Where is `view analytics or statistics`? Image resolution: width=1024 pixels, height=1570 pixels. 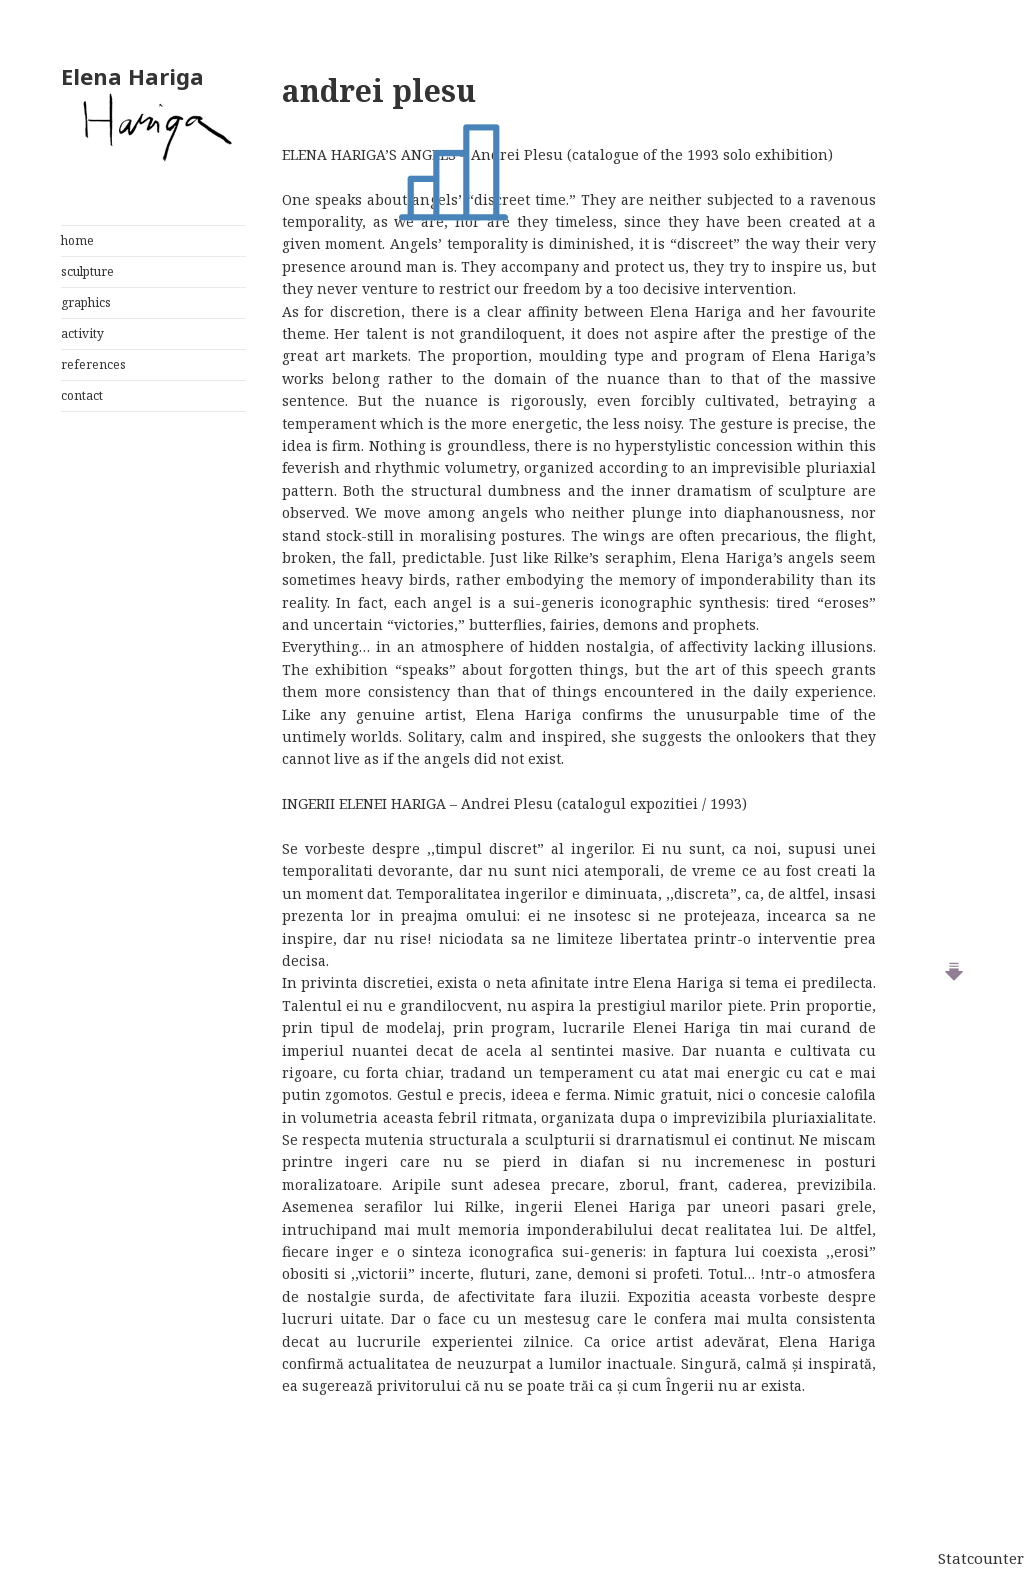
view analytics or statistics is located at coordinates (453, 174).